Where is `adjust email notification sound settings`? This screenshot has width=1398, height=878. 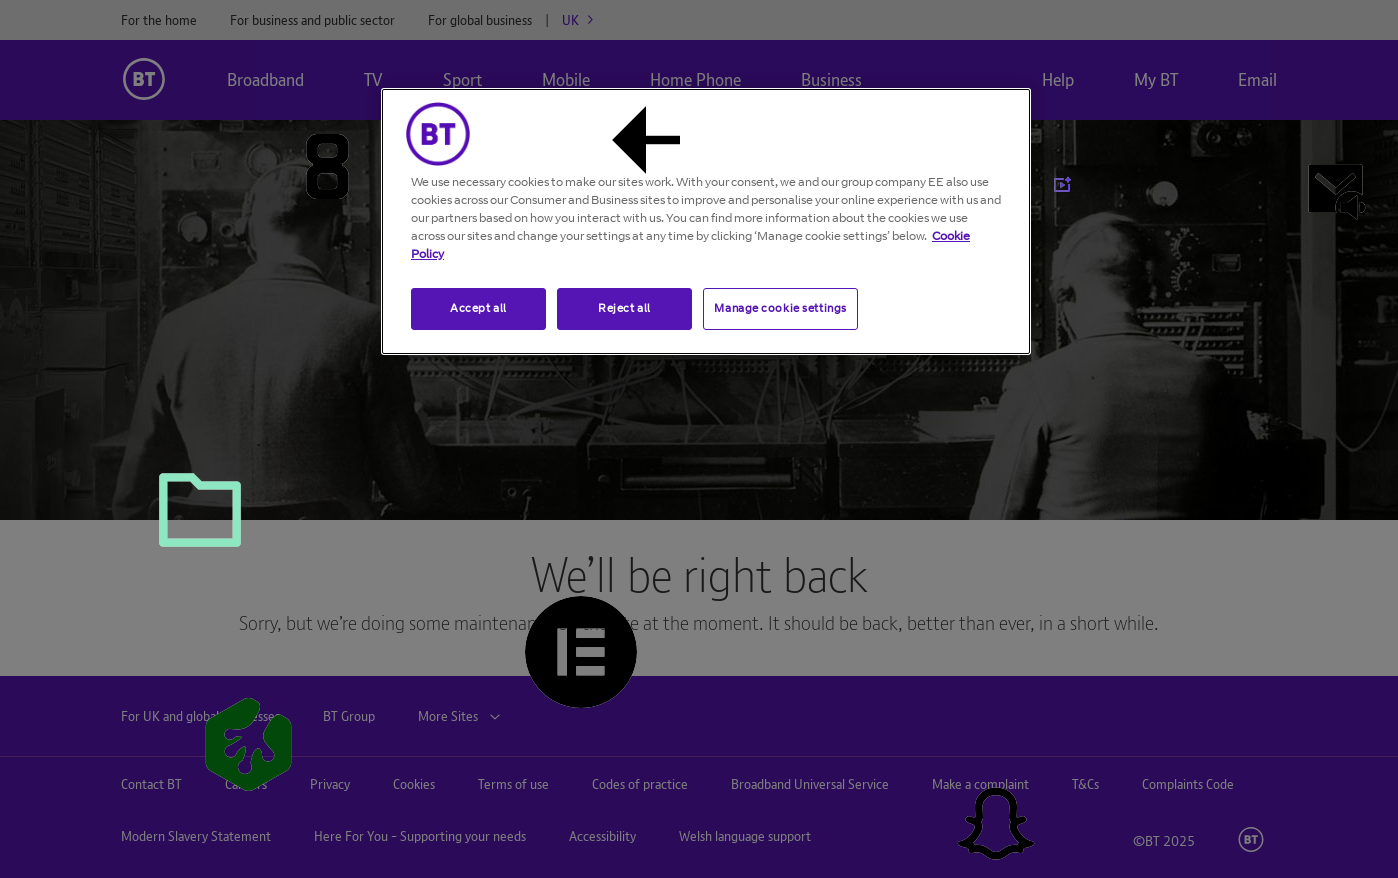 adjust email notification sound settings is located at coordinates (1335, 188).